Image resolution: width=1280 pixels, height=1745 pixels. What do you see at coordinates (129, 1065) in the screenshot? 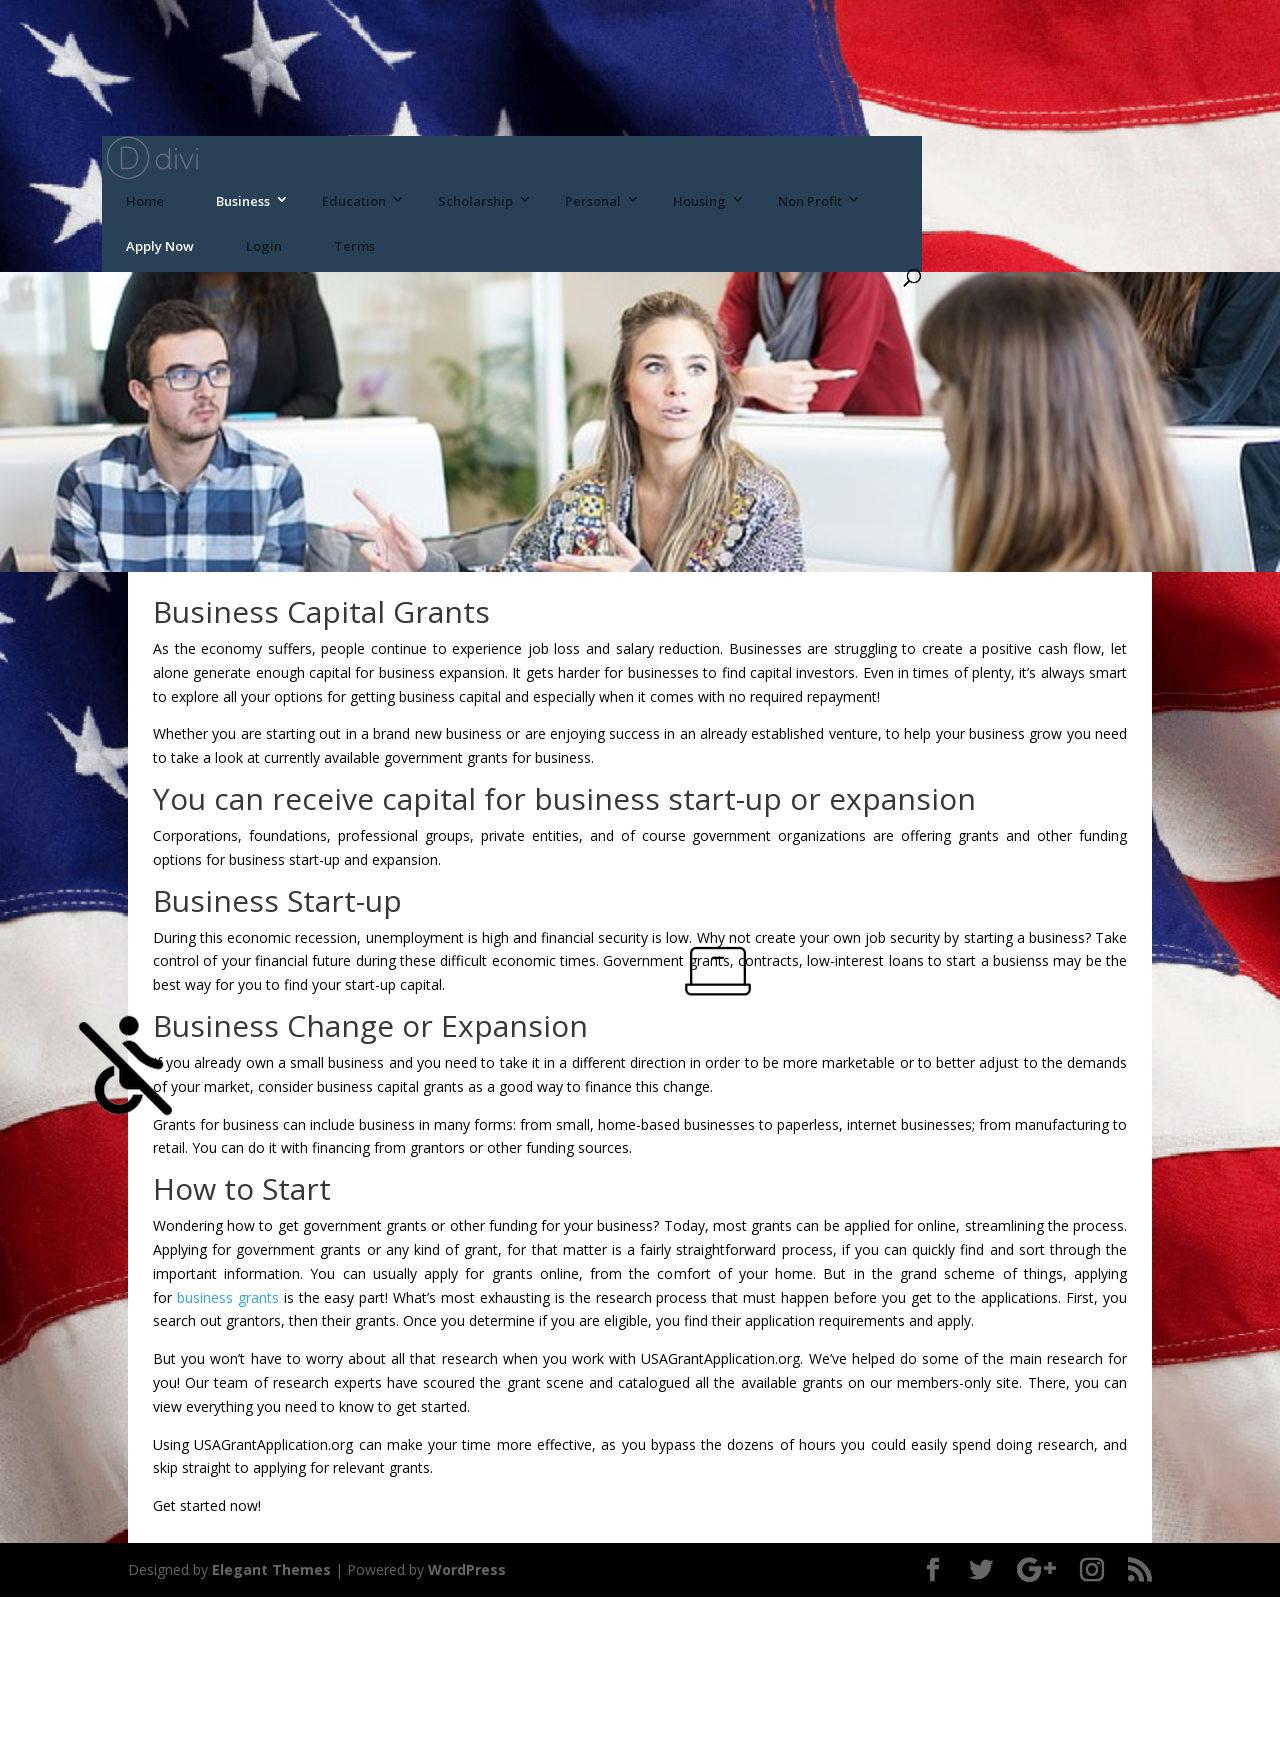
I see `indicates location or service is not wheelchair accessible` at bounding box center [129, 1065].